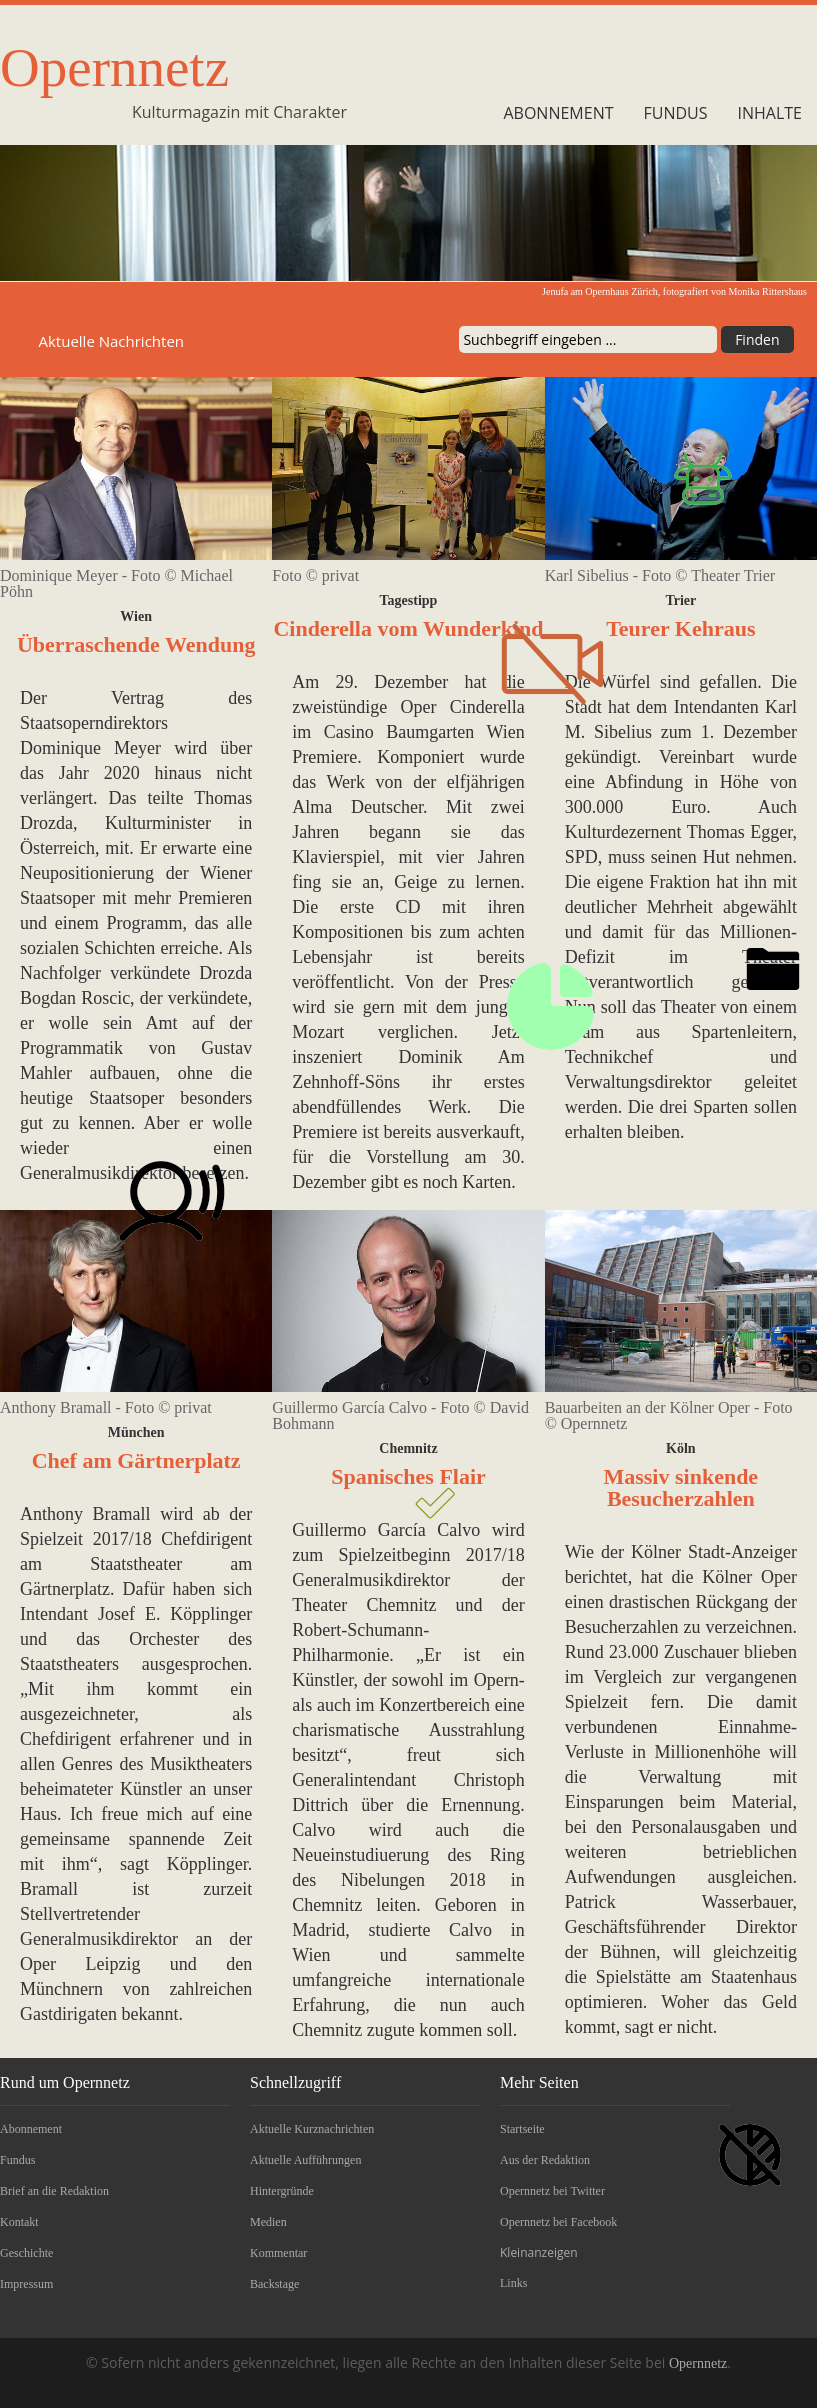 The width and height of the screenshot is (817, 2408). What do you see at coordinates (434, 1502) in the screenshot?
I see `confirm or submit an action` at bounding box center [434, 1502].